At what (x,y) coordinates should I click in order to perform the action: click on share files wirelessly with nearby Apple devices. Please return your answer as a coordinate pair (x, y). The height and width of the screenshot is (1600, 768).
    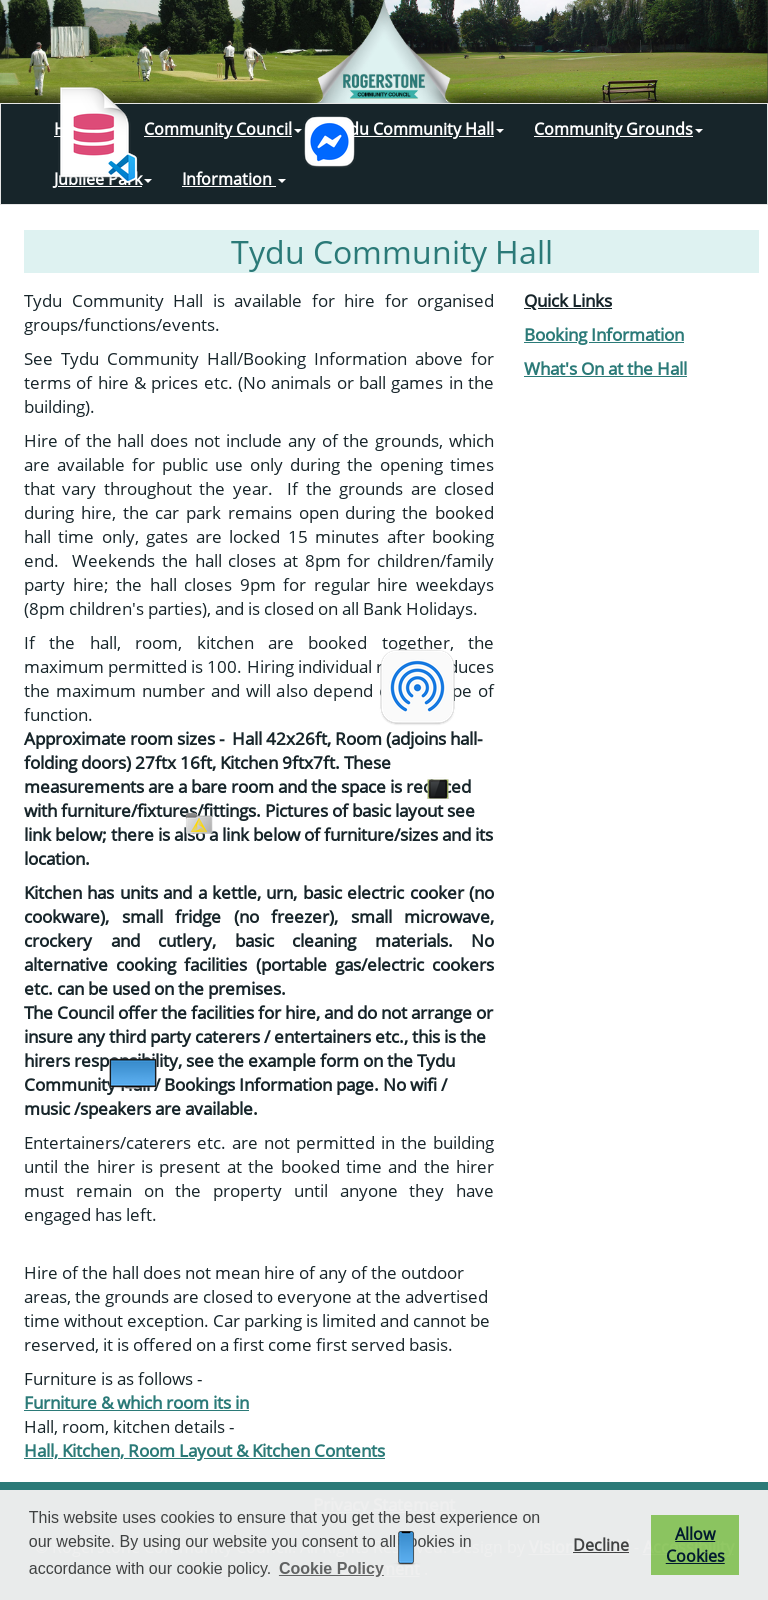
    Looking at the image, I should click on (417, 686).